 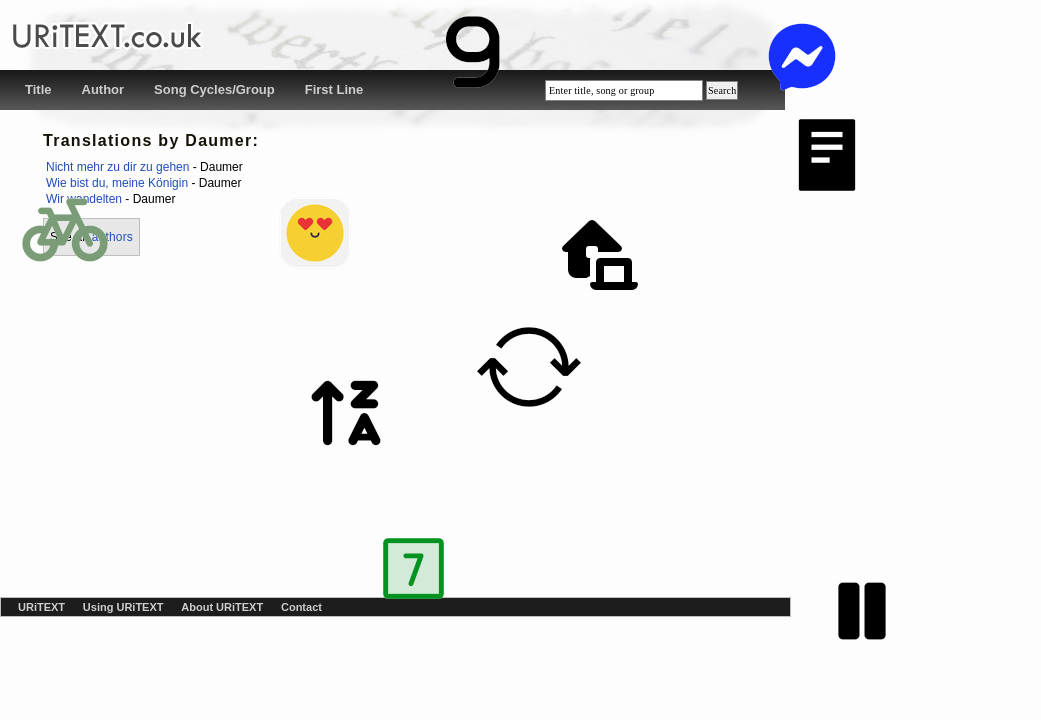 I want to click on select or navigate to item number seven, so click(x=413, y=568).